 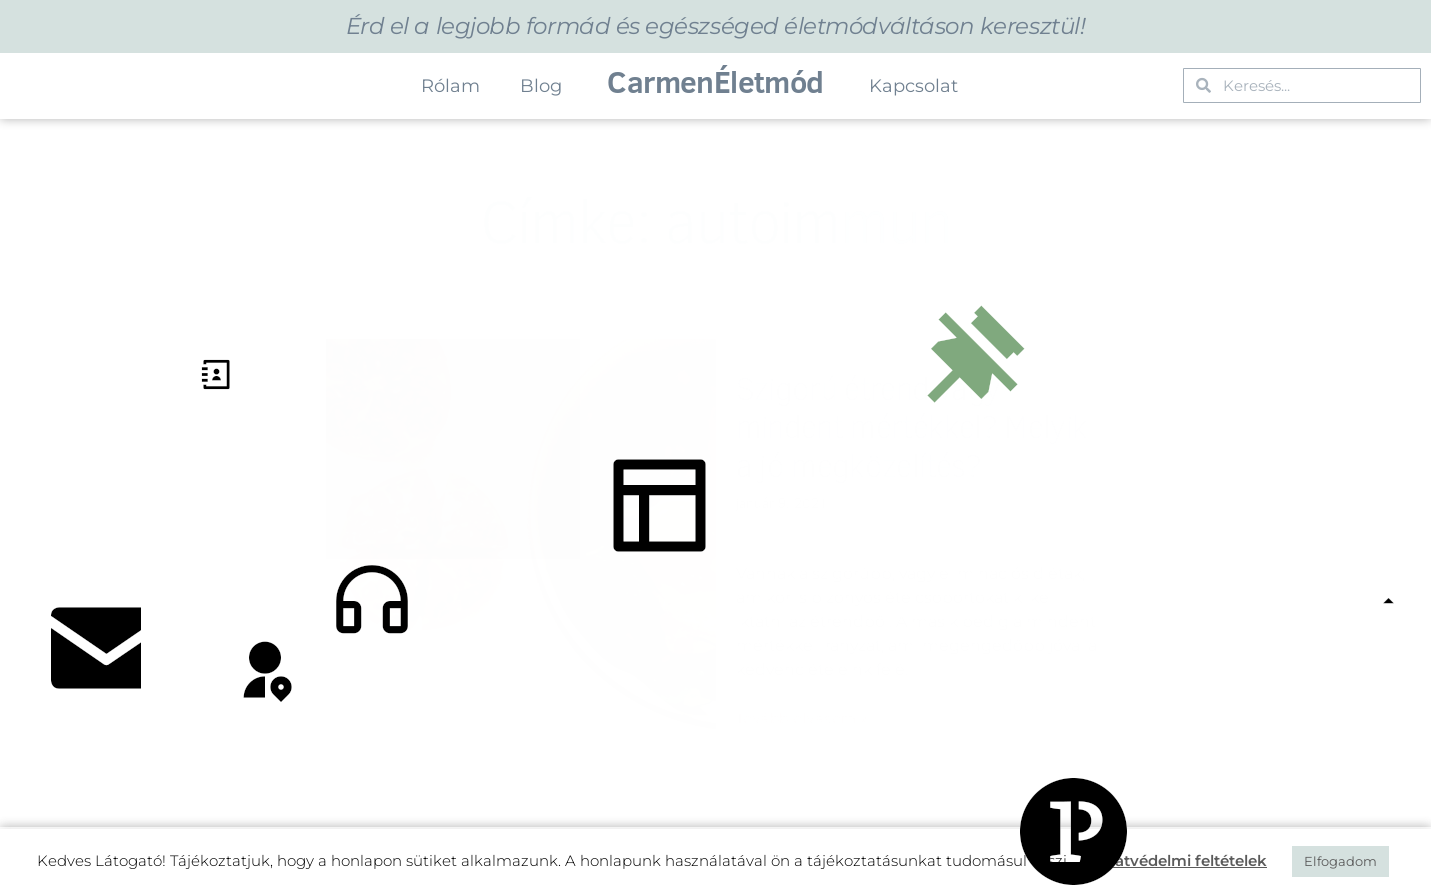 I want to click on switch to grid layout view, so click(x=659, y=505).